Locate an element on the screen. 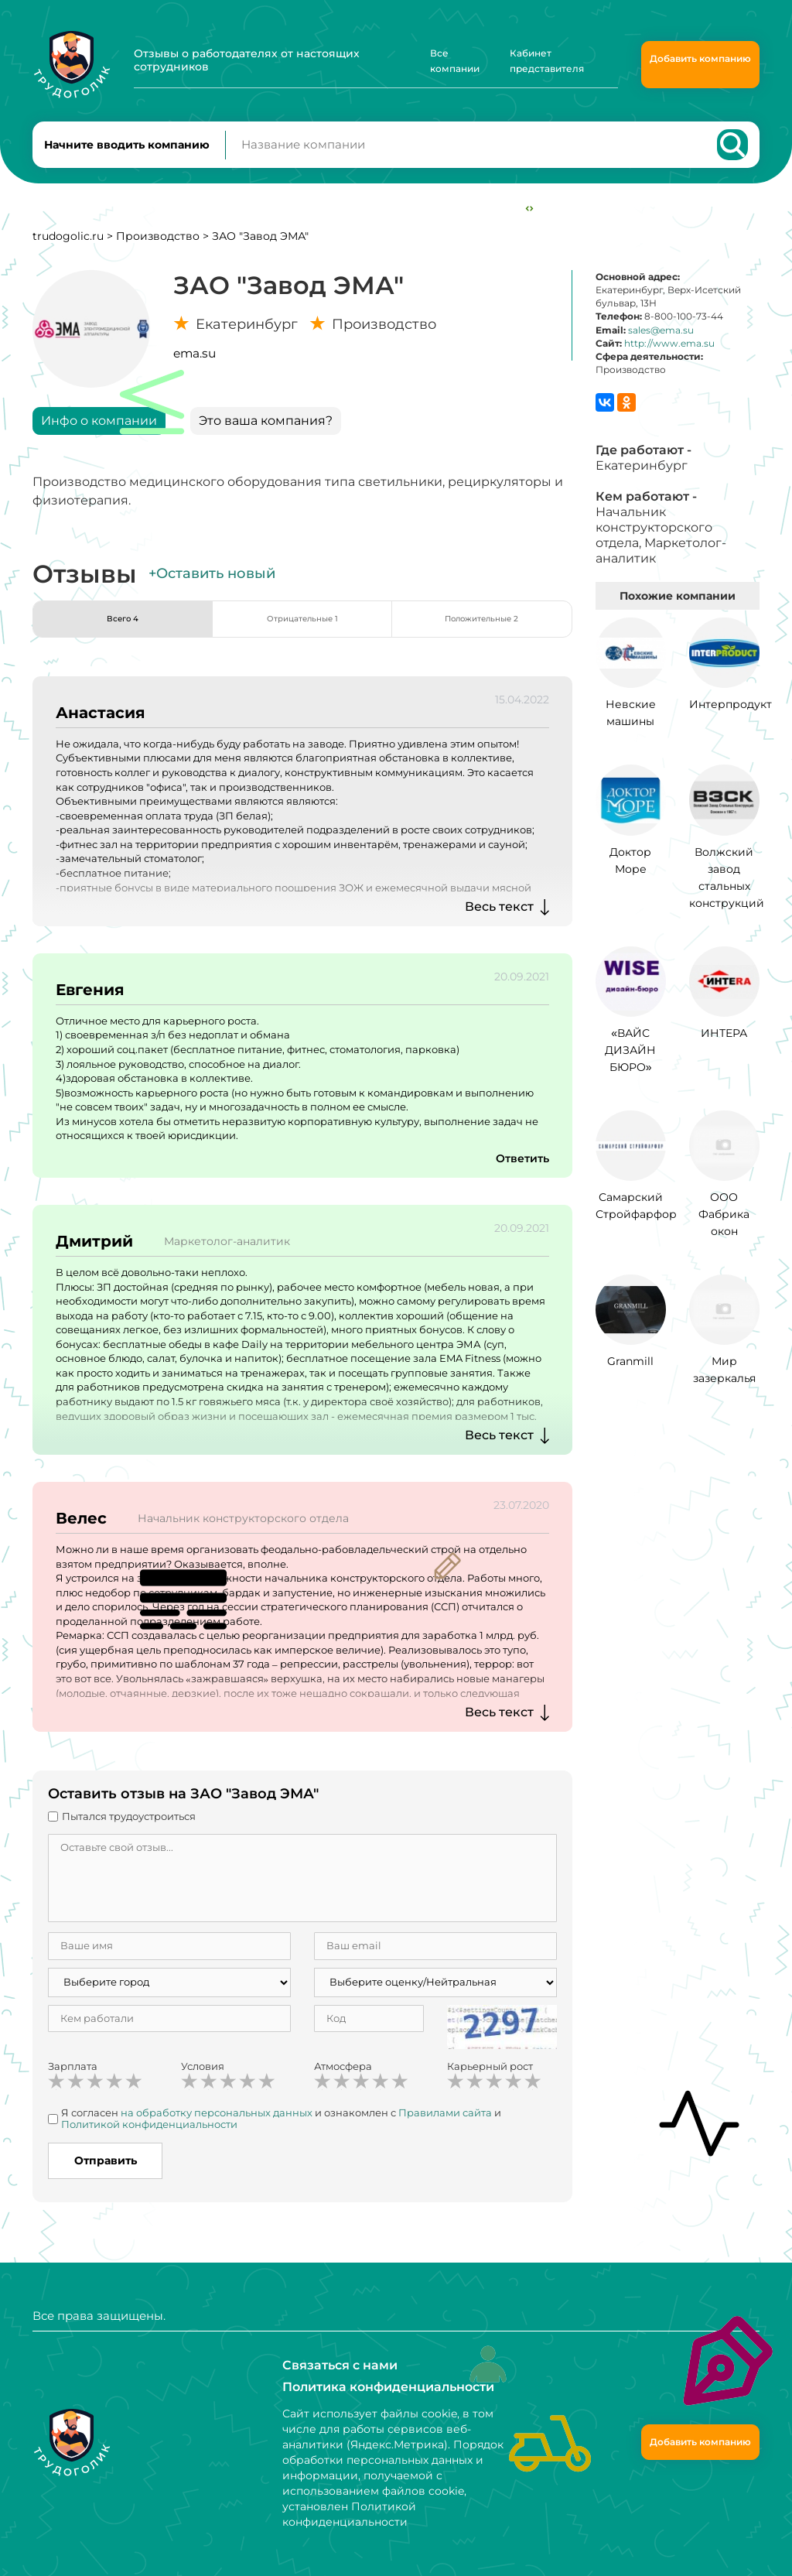  less than or equal to mathematical operator is located at coordinates (153, 403).